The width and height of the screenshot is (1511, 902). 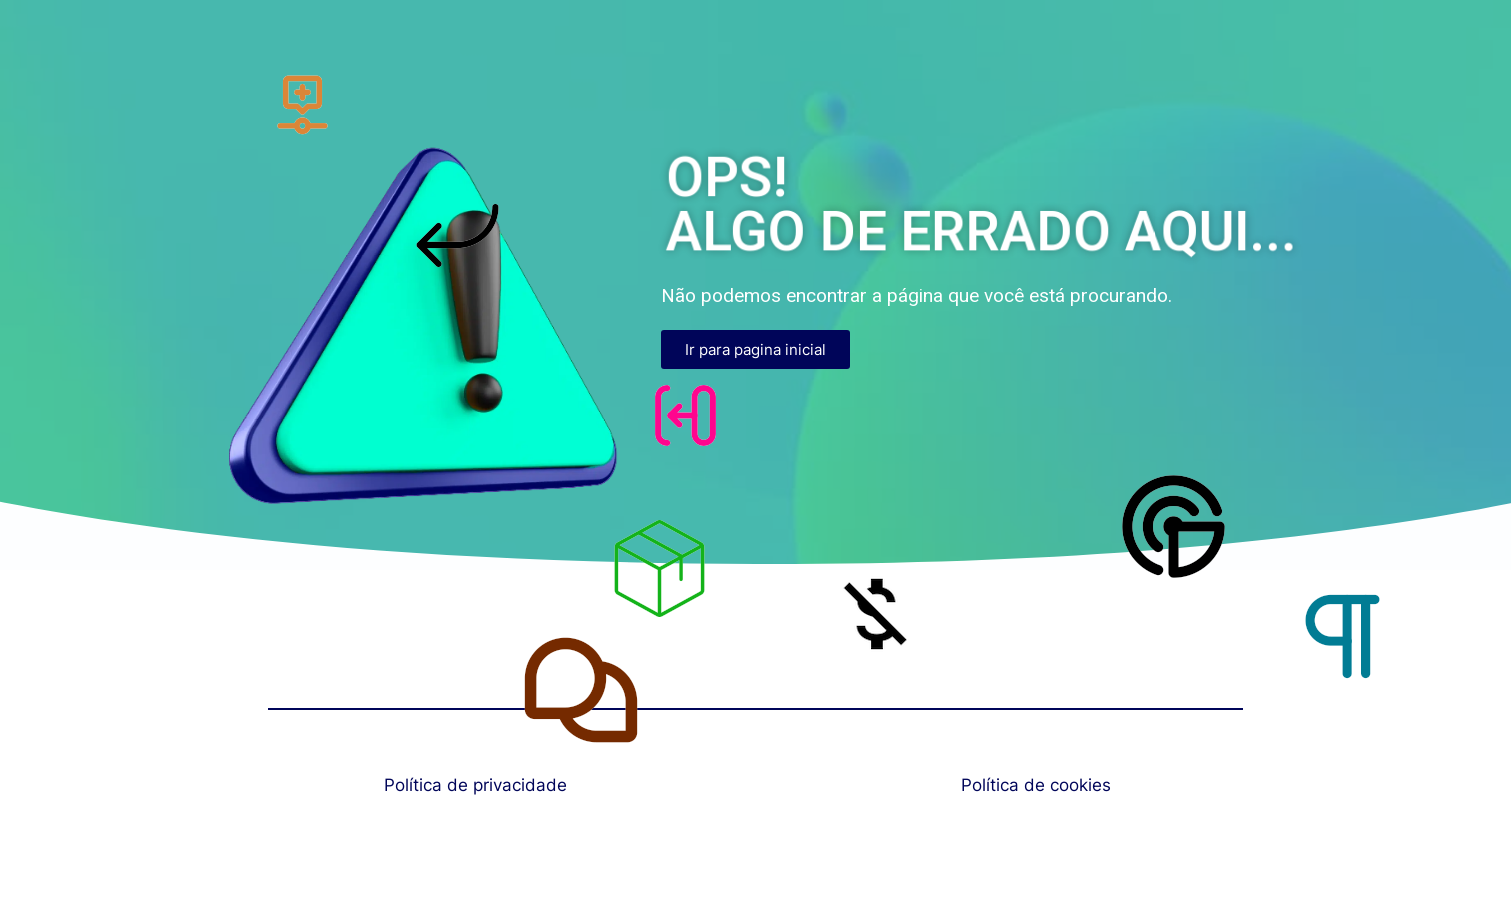 I want to click on scan nearby devices or networks, so click(x=1173, y=526).